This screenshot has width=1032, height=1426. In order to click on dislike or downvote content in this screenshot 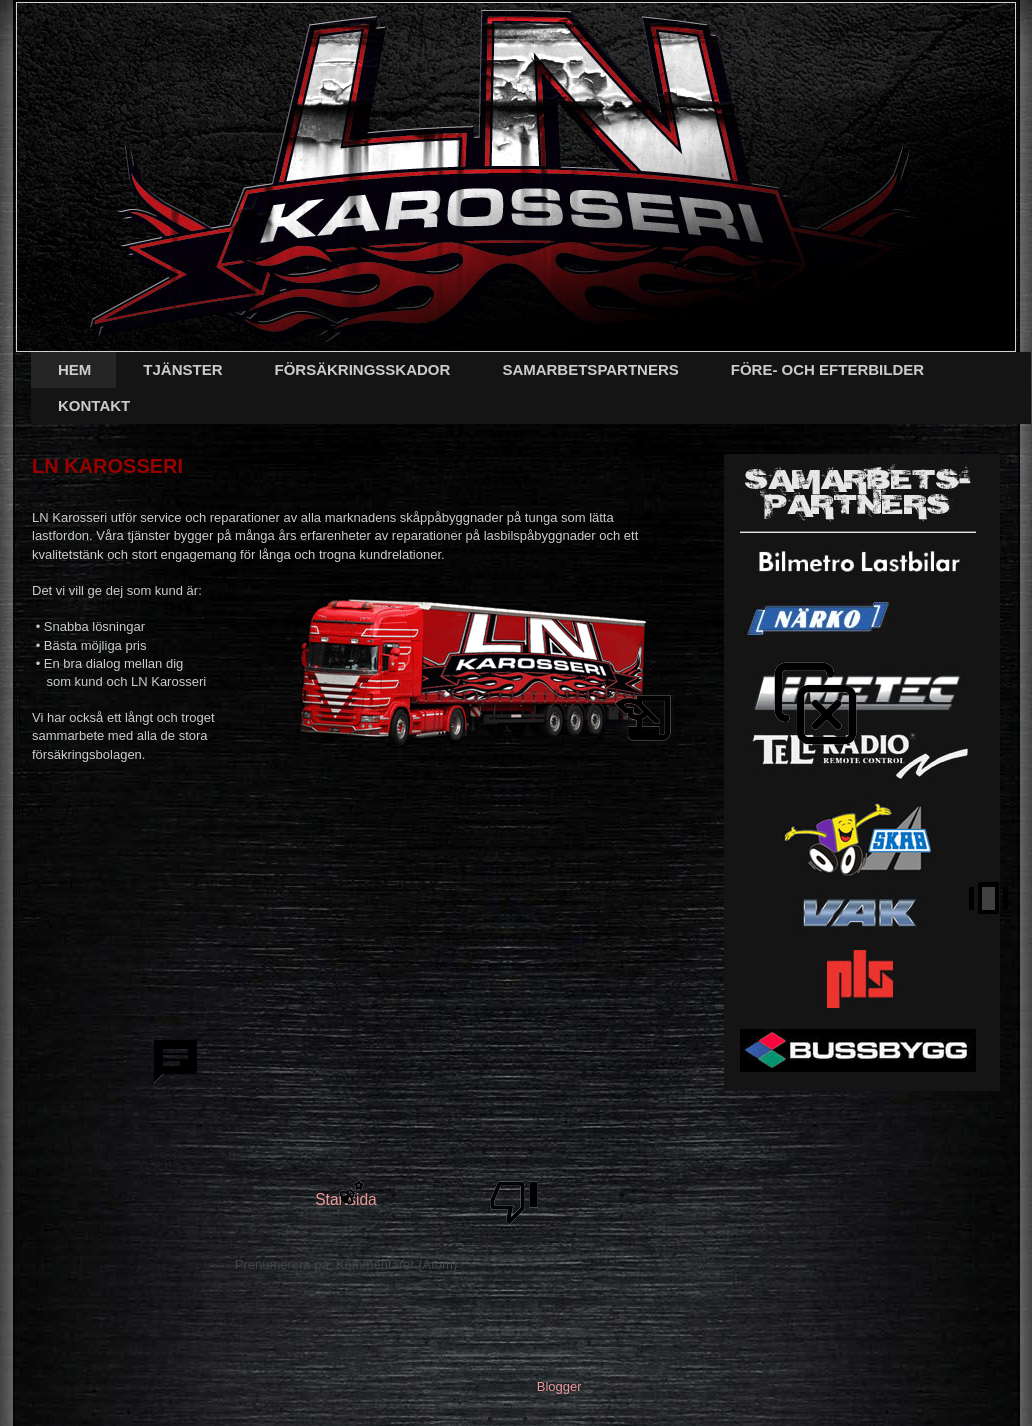, I will do `click(514, 1201)`.